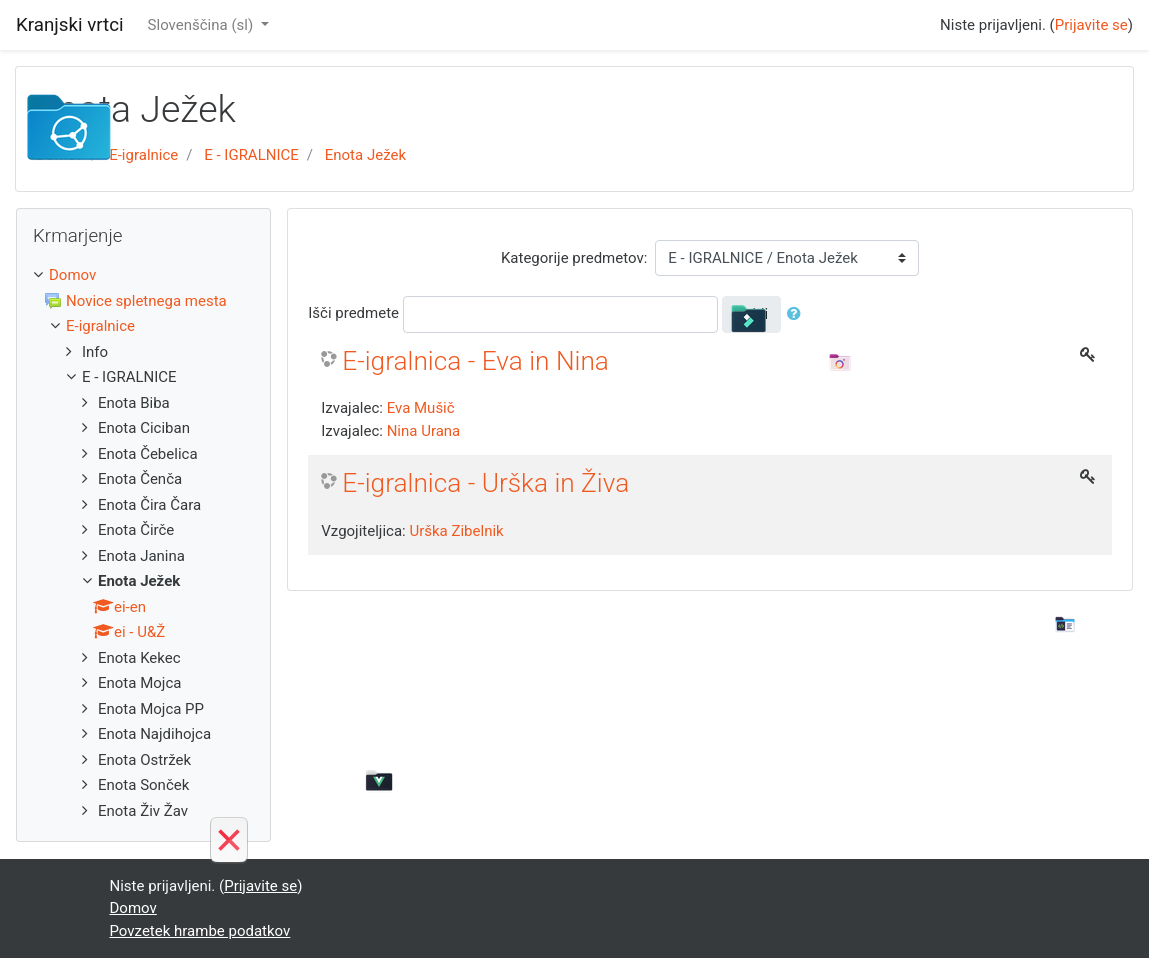 This screenshot has height=958, width=1149. Describe the element at coordinates (748, 319) in the screenshot. I see `open wondershare filmora project files` at that location.